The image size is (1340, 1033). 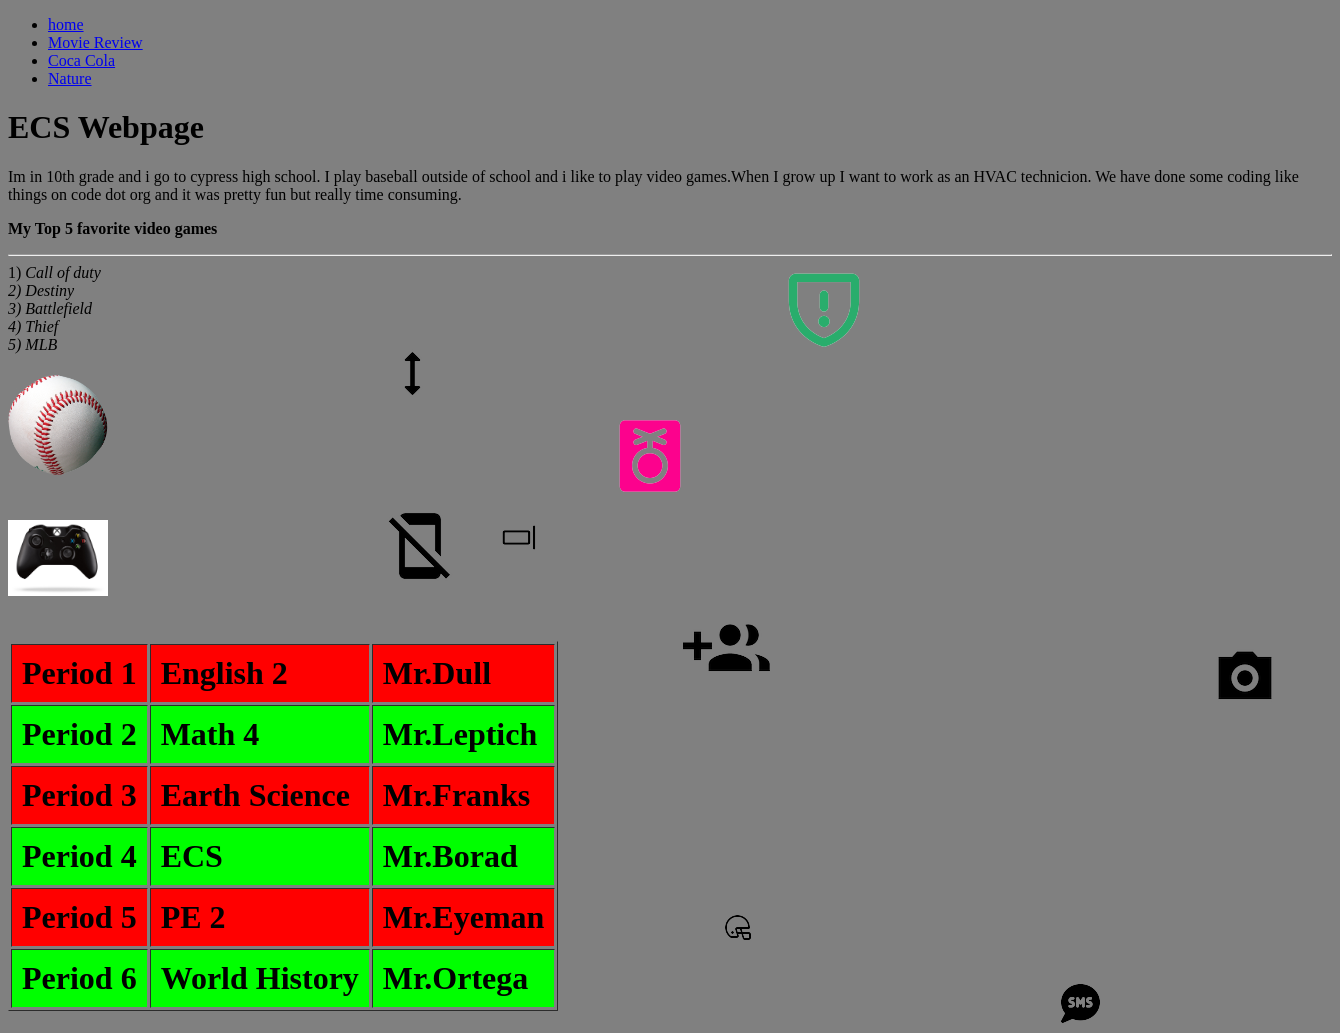 I want to click on disable mobile device or phone features, so click(x=420, y=546).